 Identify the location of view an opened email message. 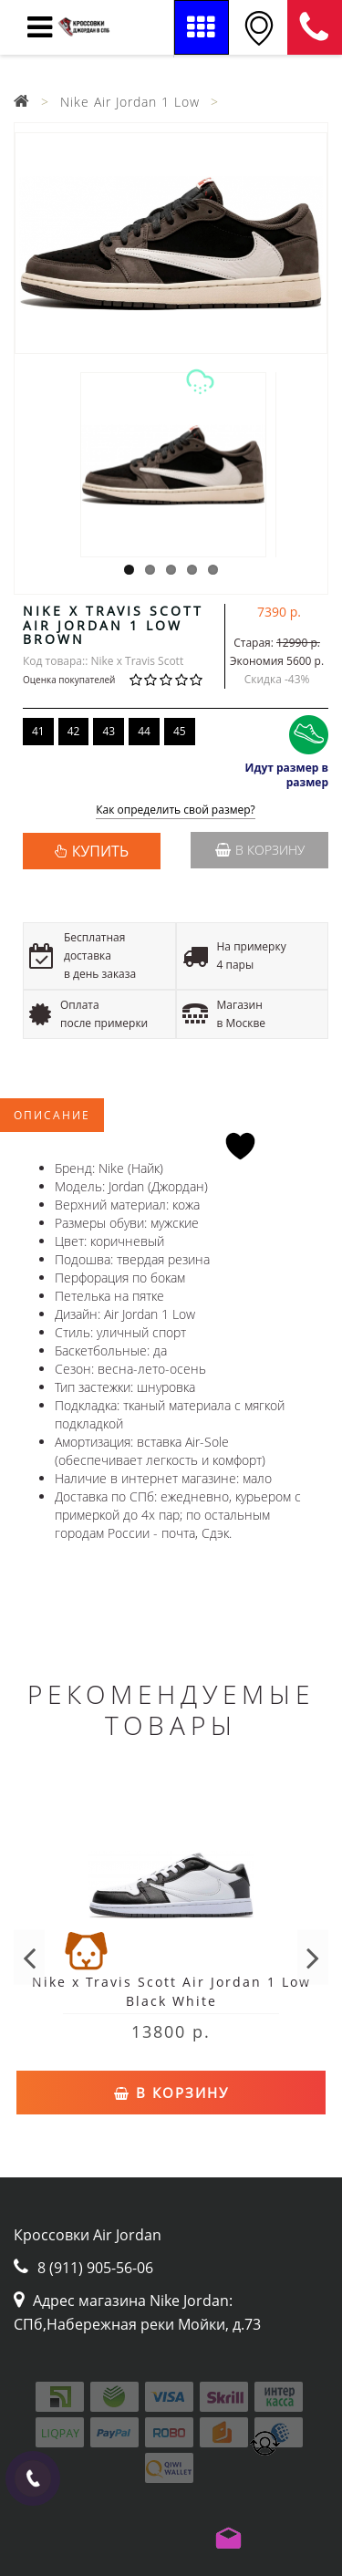
(228, 2538).